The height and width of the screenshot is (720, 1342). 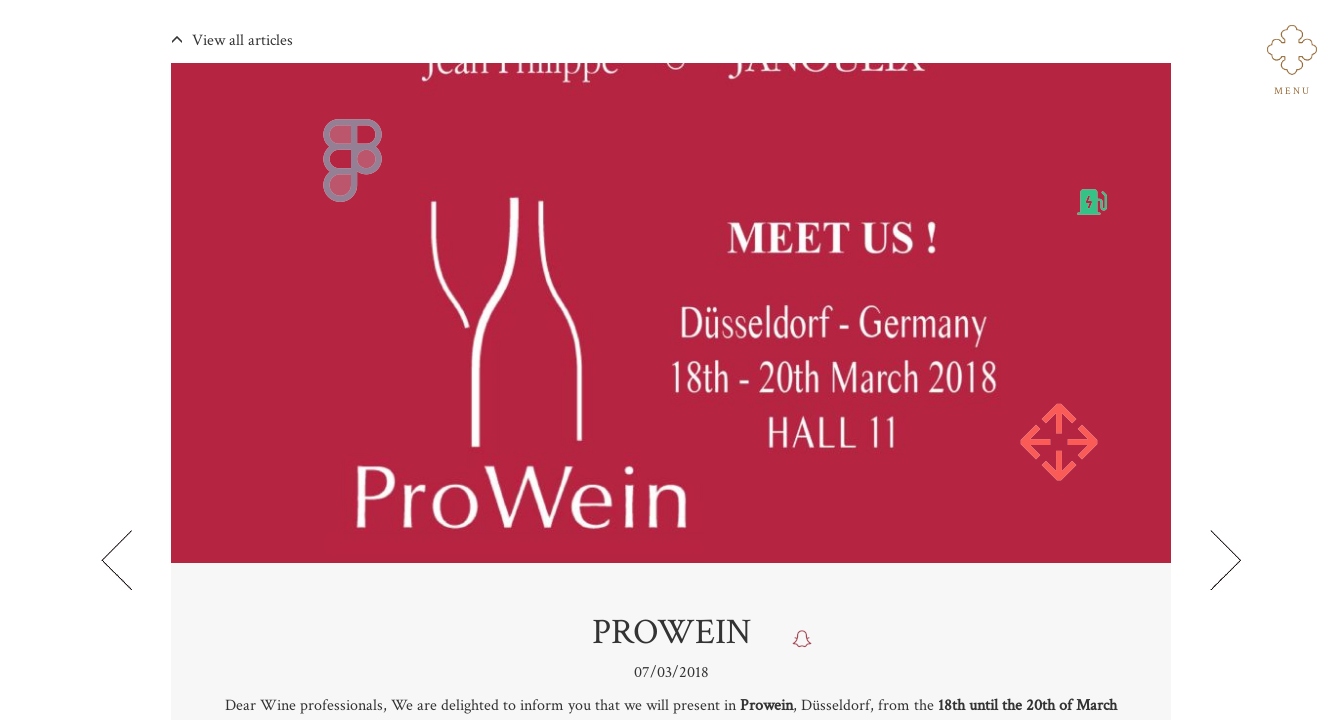 What do you see at coordinates (1059, 445) in the screenshot?
I see `move or reposition an element` at bounding box center [1059, 445].